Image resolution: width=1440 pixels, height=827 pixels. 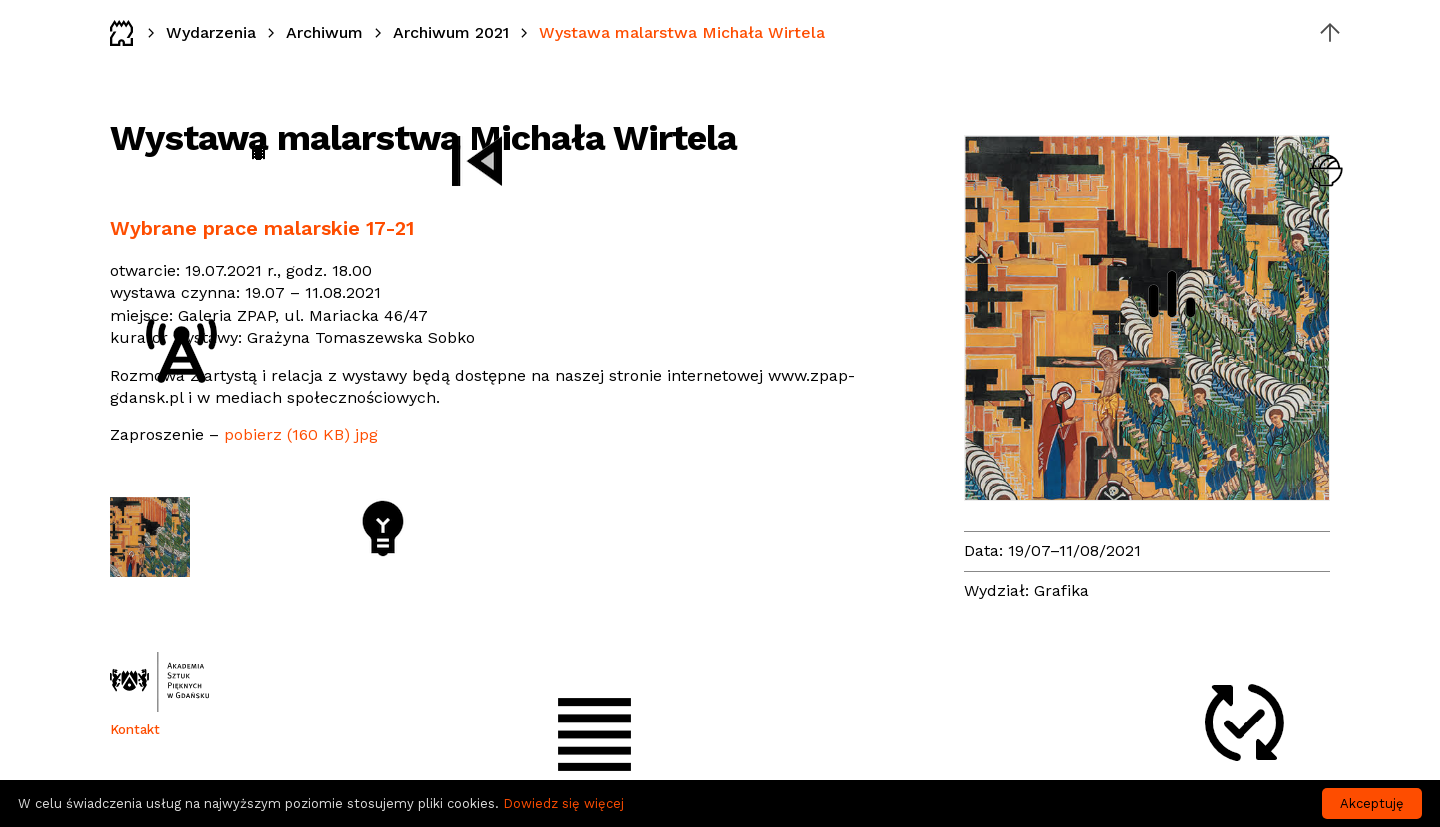 What do you see at coordinates (383, 527) in the screenshot?
I see `access tips or ideas` at bounding box center [383, 527].